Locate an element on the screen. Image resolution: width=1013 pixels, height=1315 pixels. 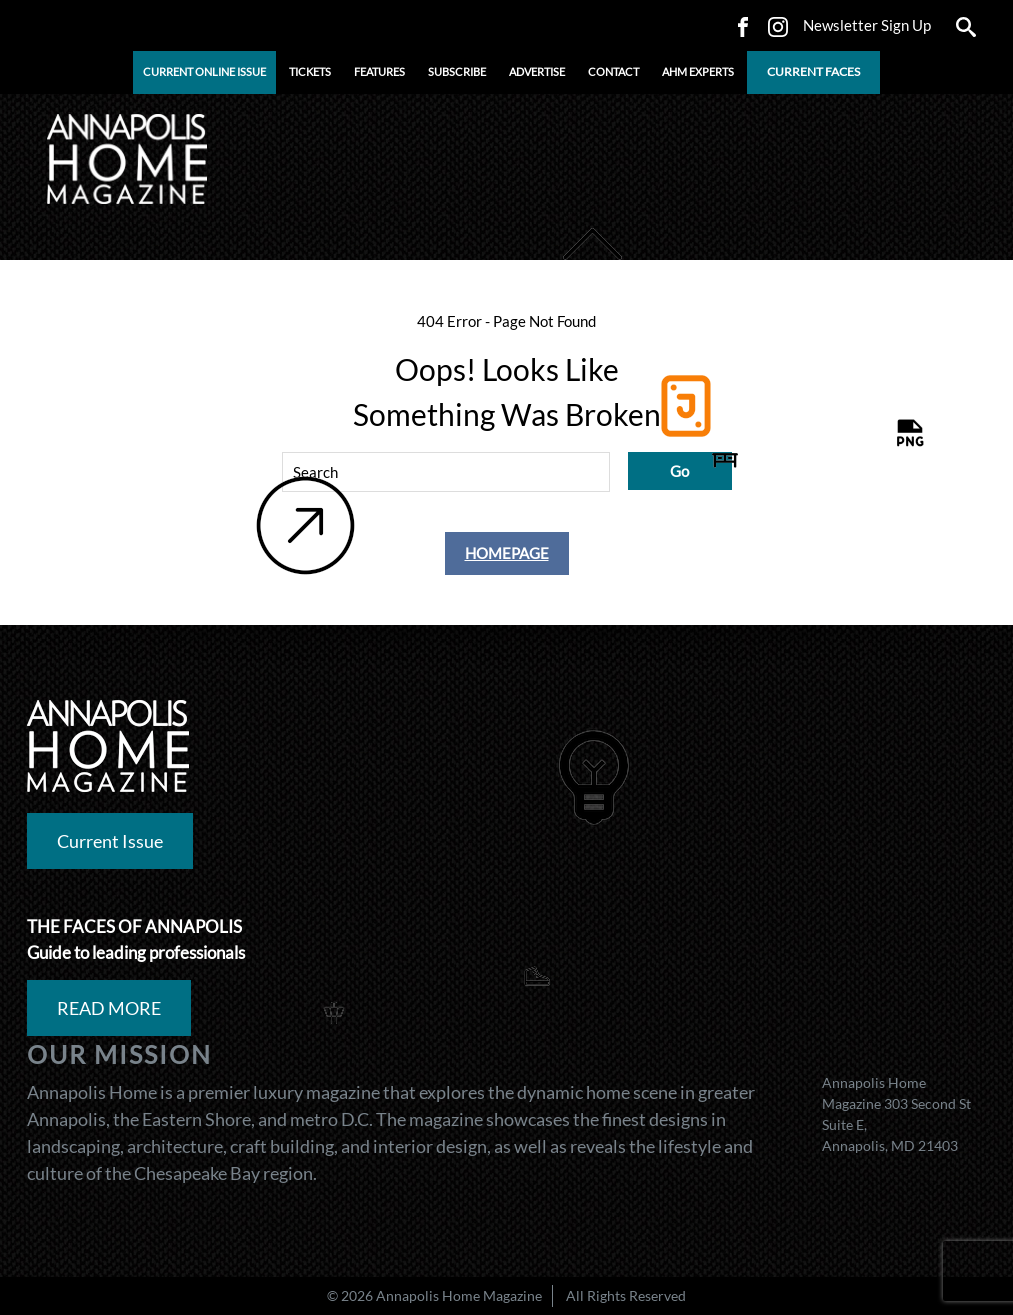
collapse an expanded section is located at coordinates (592, 246).